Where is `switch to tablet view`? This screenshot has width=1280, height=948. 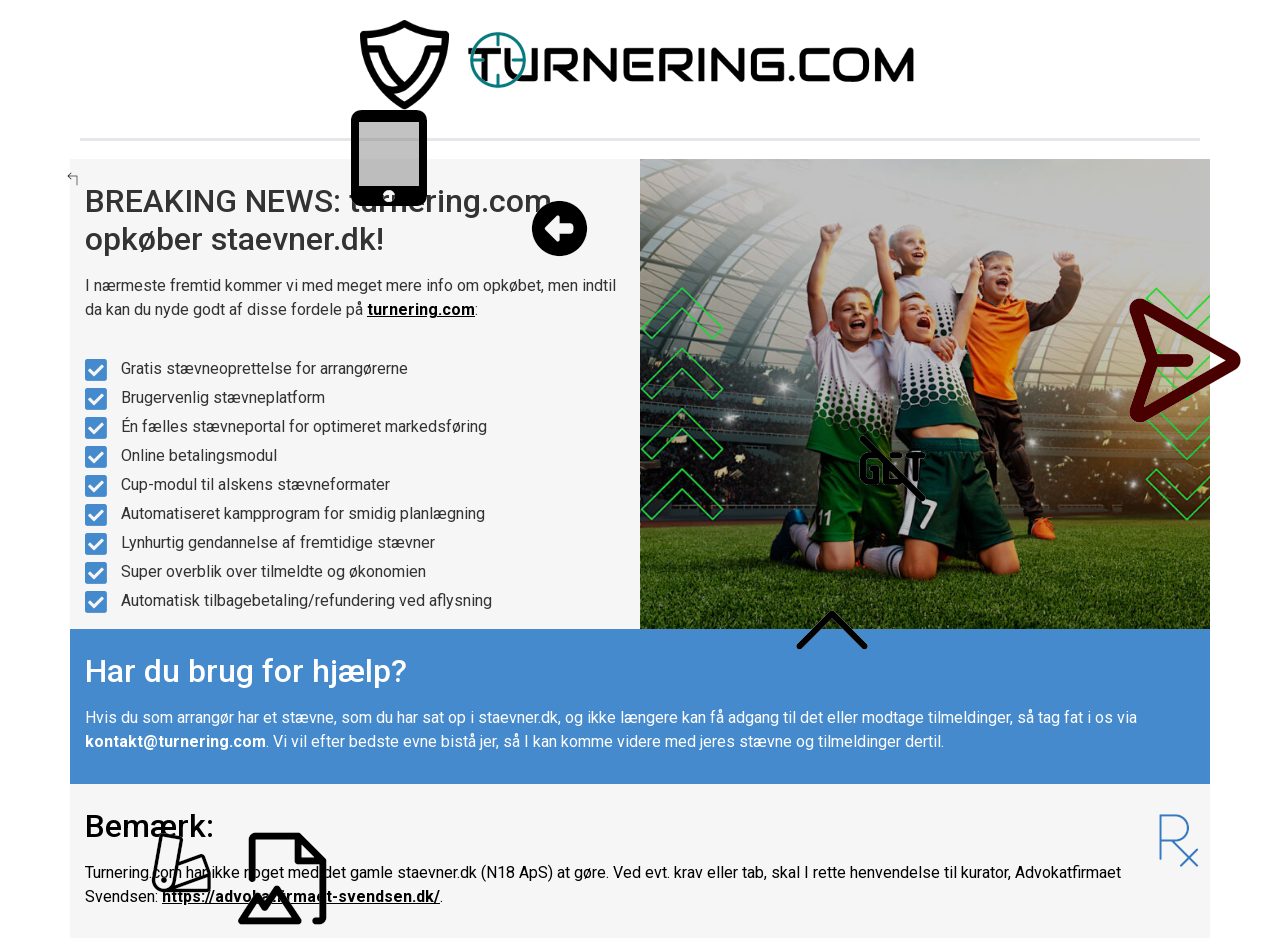 switch to tablet view is located at coordinates (391, 158).